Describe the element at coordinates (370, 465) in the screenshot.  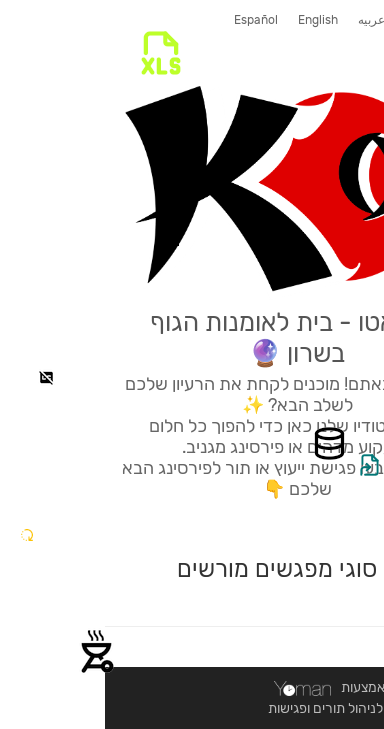
I see `create a symbolic link to this file` at that location.